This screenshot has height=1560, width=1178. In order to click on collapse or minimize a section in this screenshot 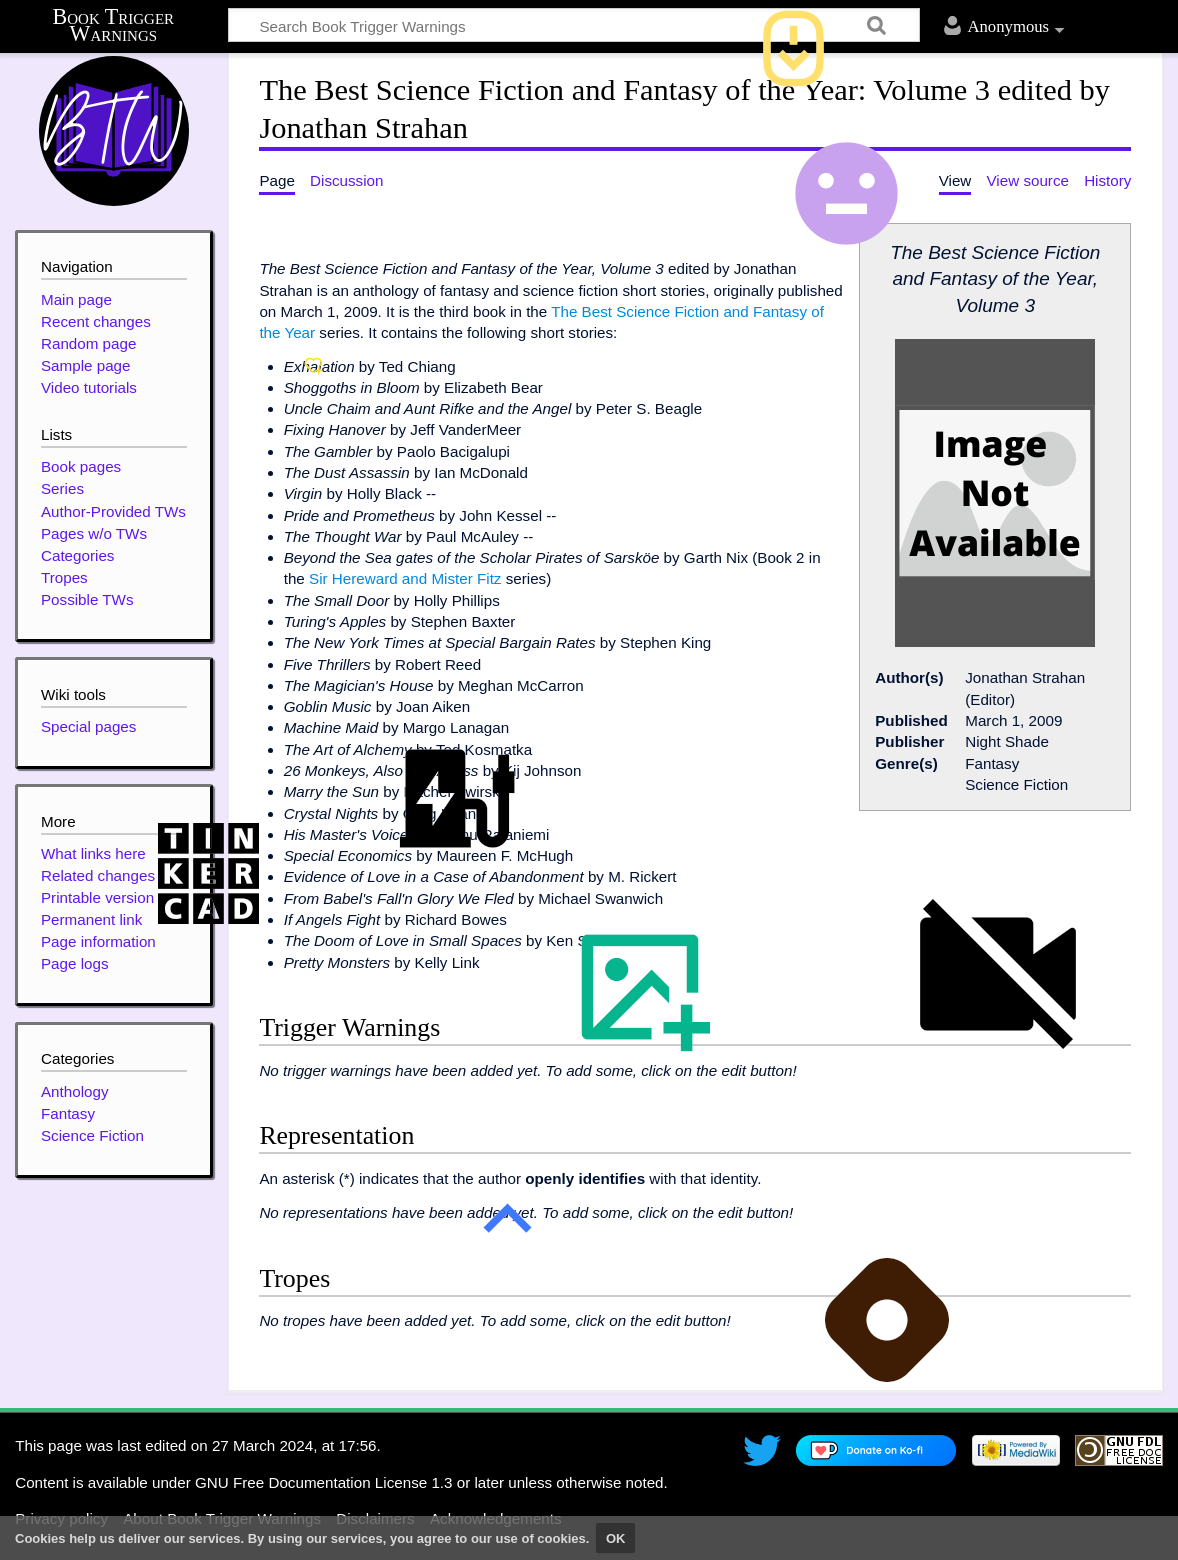, I will do `click(507, 1218)`.